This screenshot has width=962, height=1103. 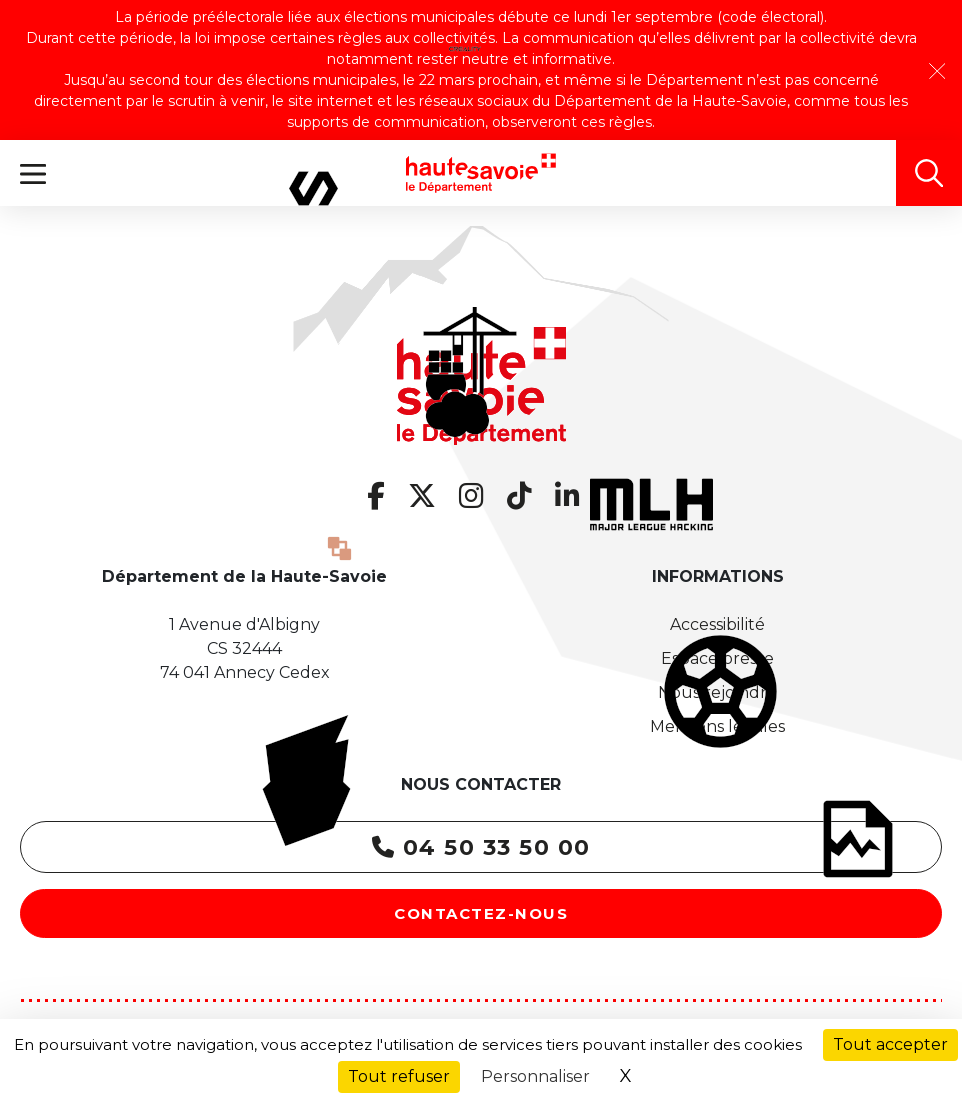 I want to click on open portainer container management dashboard, so click(x=470, y=372).